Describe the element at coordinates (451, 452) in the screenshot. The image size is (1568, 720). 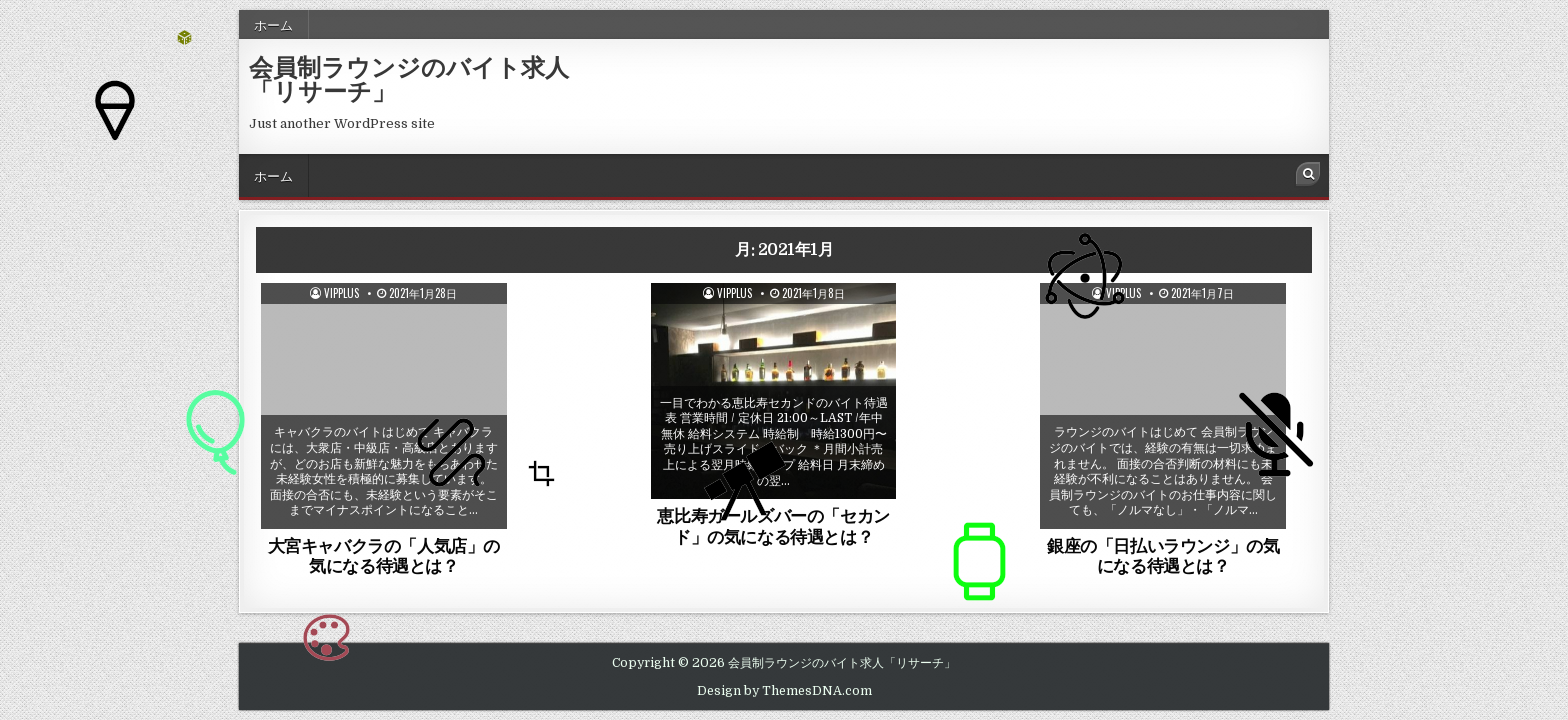
I see `access freehand drawing or annotation tools` at that location.